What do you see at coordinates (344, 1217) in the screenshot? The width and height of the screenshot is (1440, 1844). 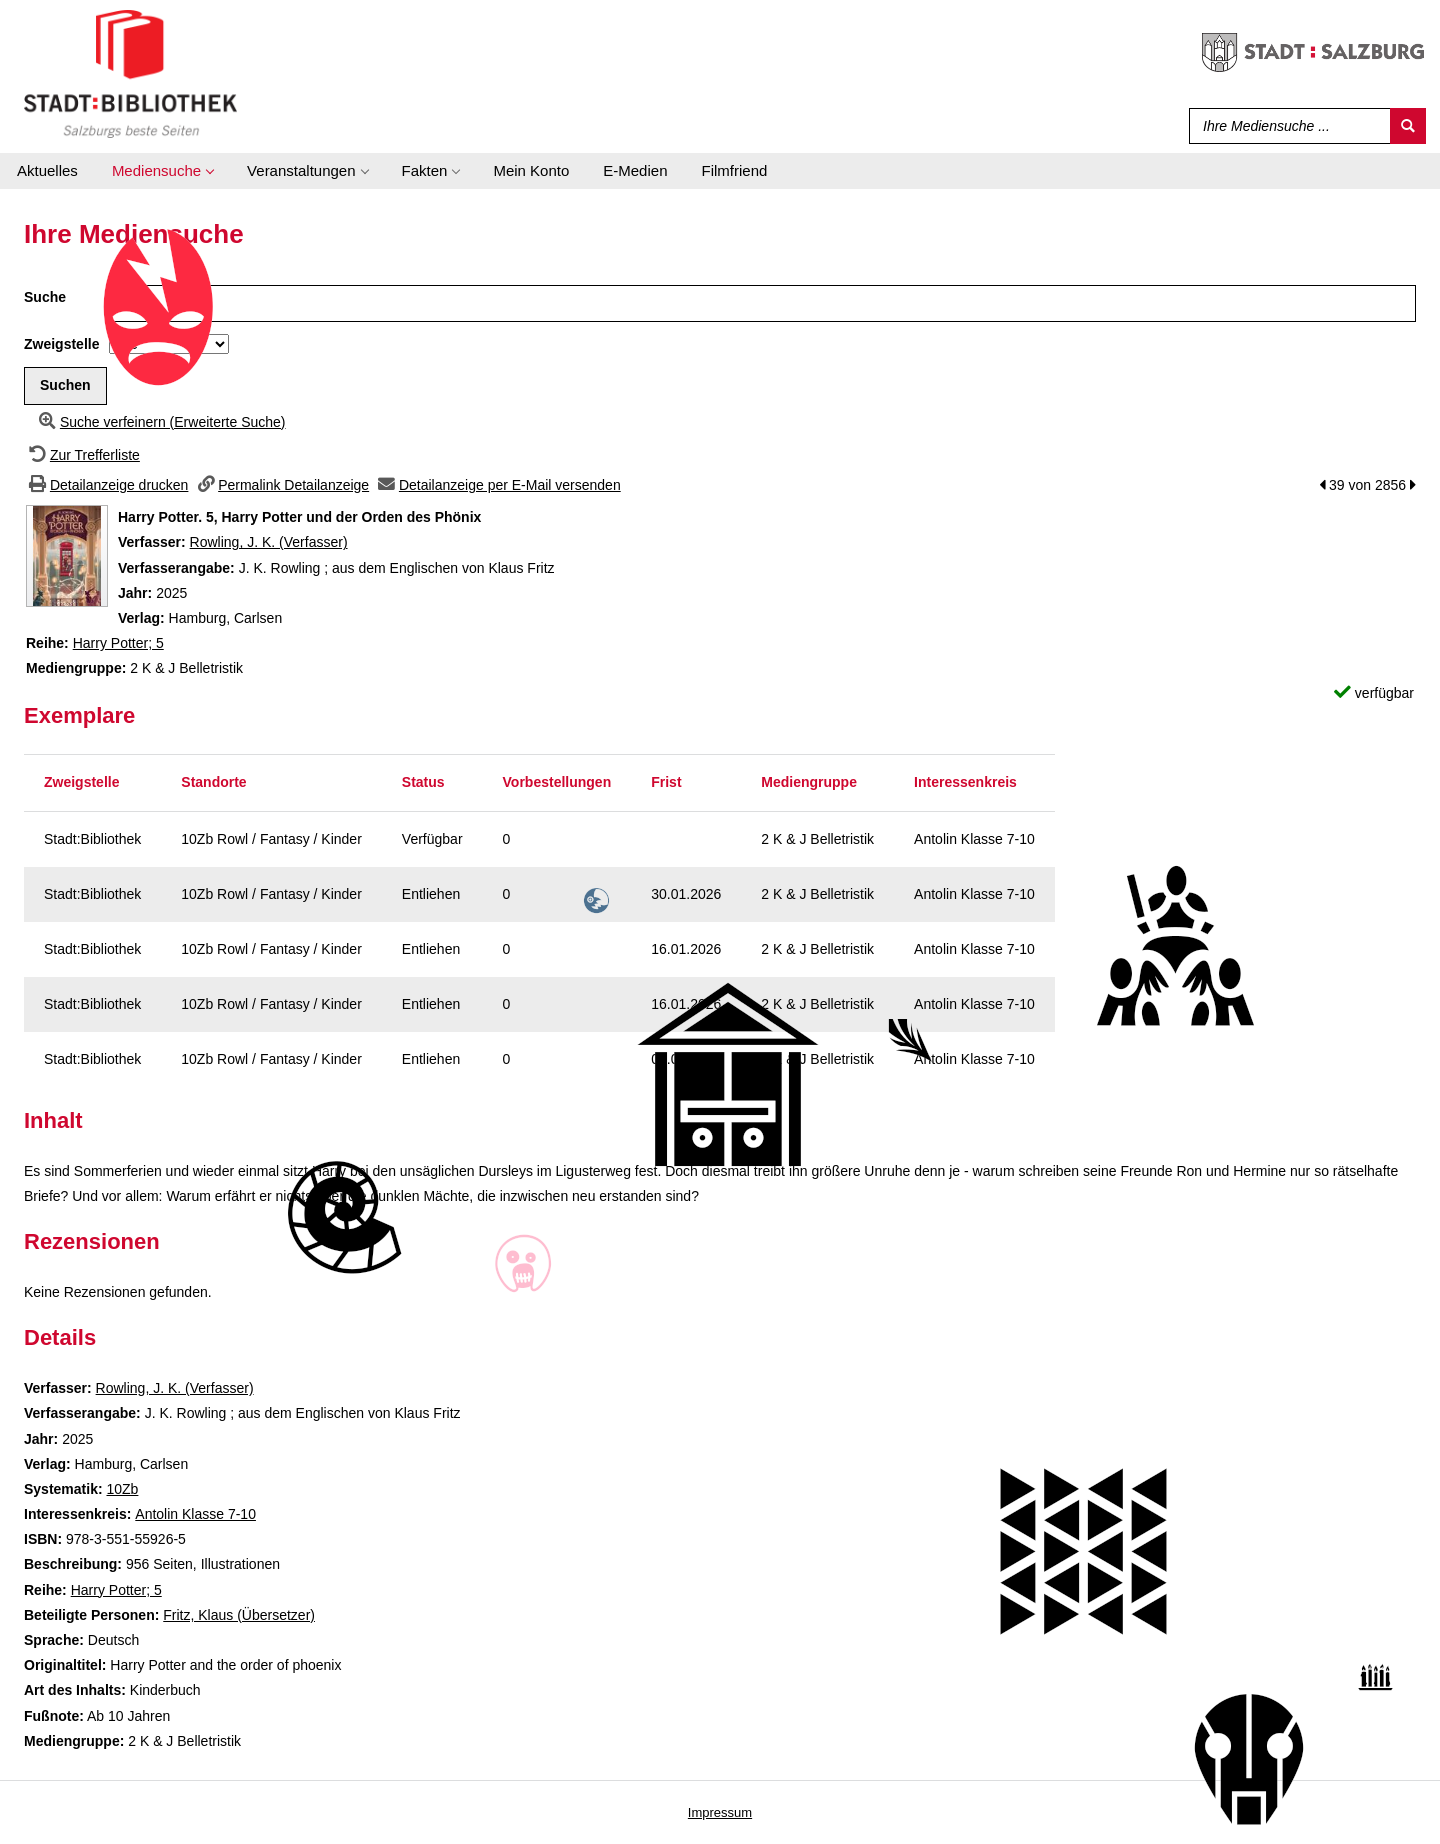 I see `view fossil collection or paleontology items` at bounding box center [344, 1217].